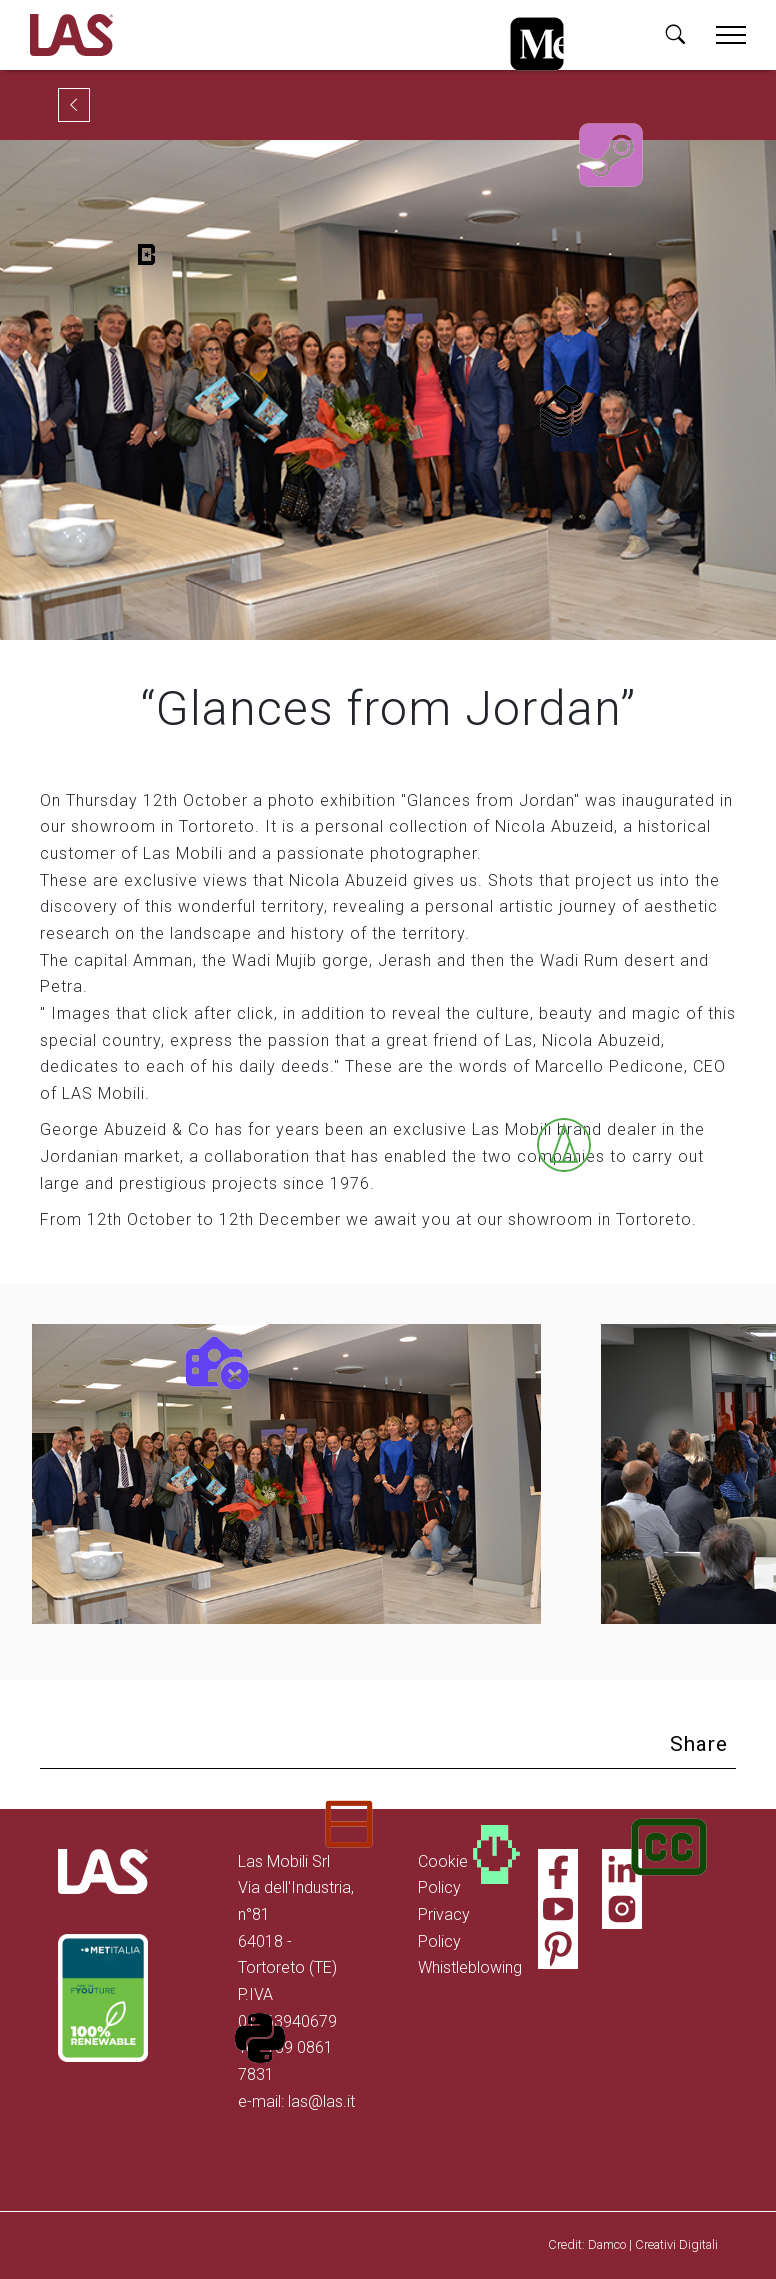 Image resolution: width=776 pixels, height=2279 pixels. I want to click on backstage developer portal logo, so click(561, 410).